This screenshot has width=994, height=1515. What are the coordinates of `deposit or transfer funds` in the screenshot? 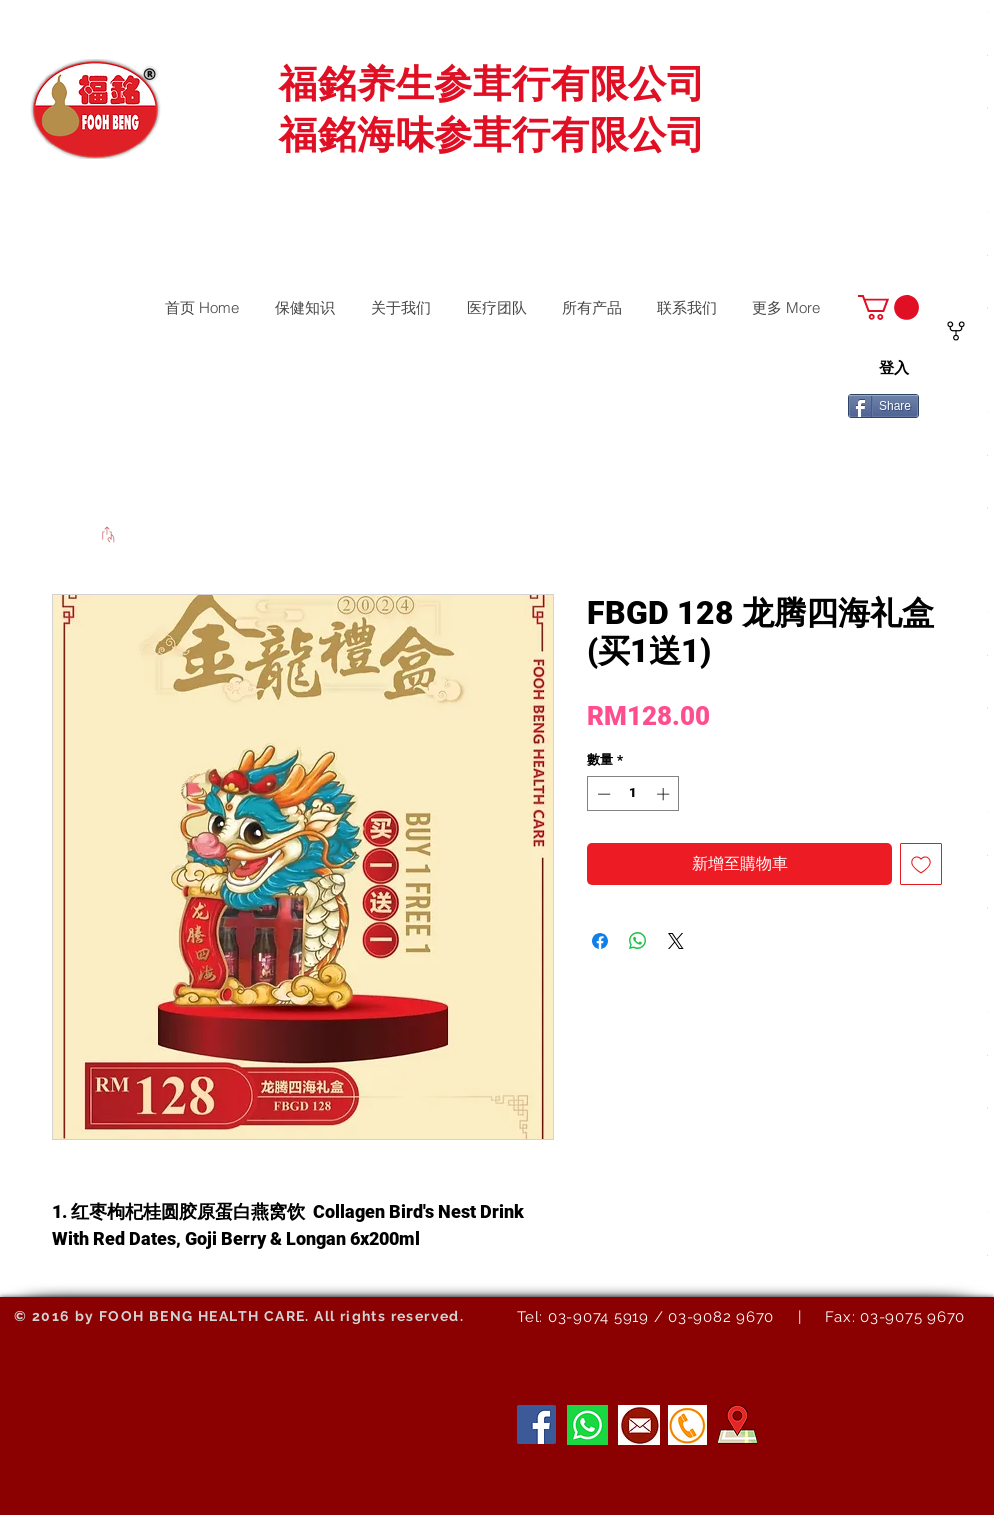 It's located at (107, 534).